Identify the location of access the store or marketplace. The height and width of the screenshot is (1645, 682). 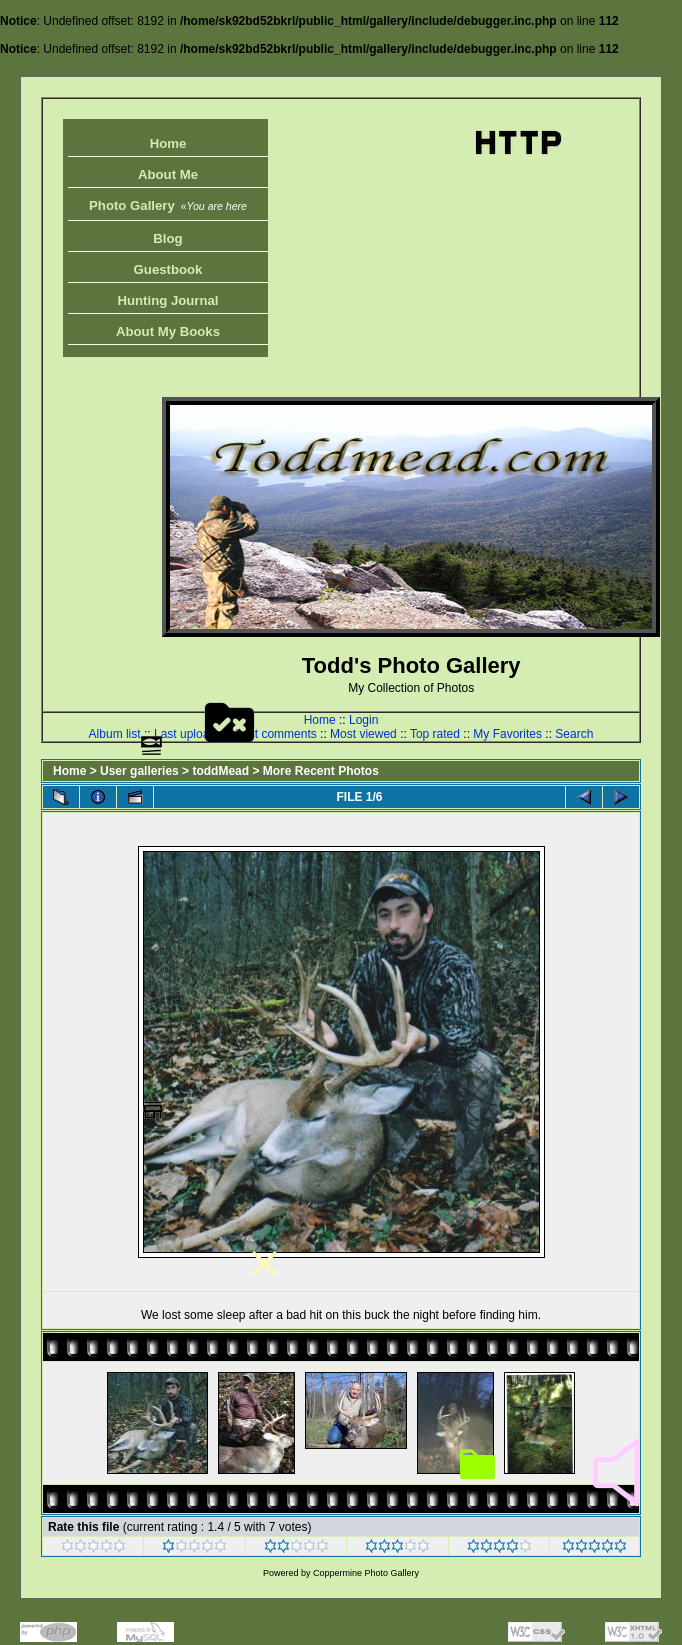
(153, 1110).